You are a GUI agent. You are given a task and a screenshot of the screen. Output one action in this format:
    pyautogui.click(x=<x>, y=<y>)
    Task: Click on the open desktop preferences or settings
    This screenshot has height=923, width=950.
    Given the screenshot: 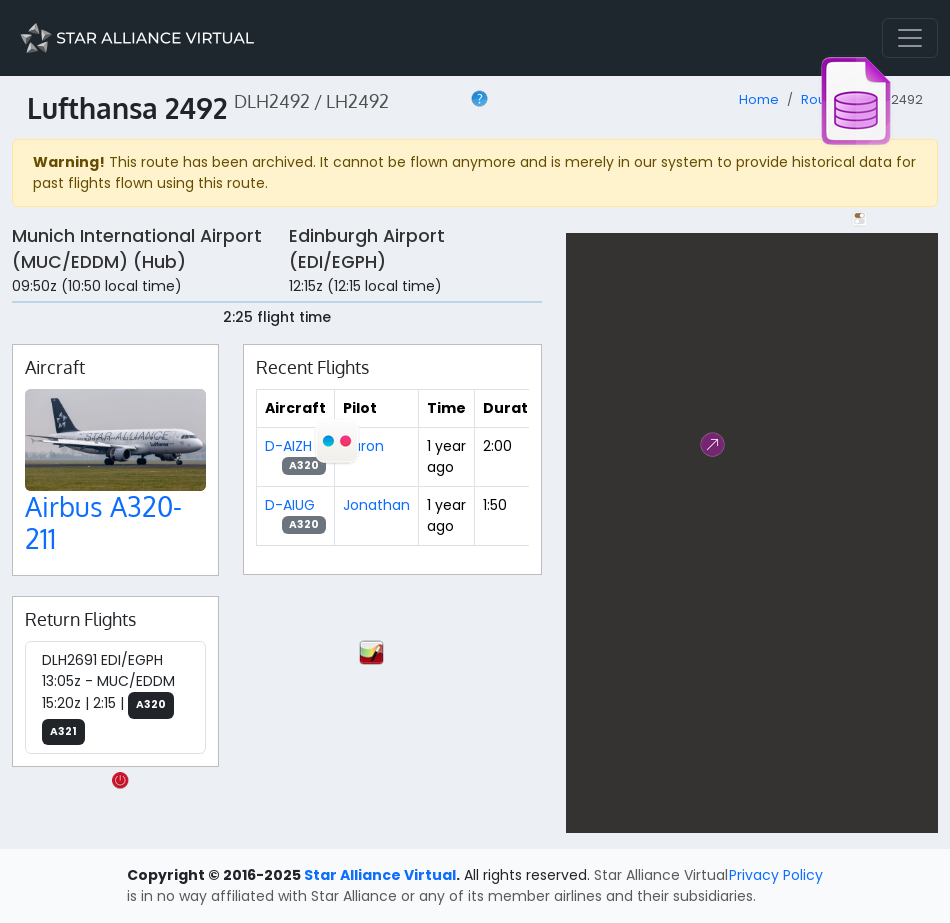 What is the action you would take?
    pyautogui.click(x=859, y=218)
    